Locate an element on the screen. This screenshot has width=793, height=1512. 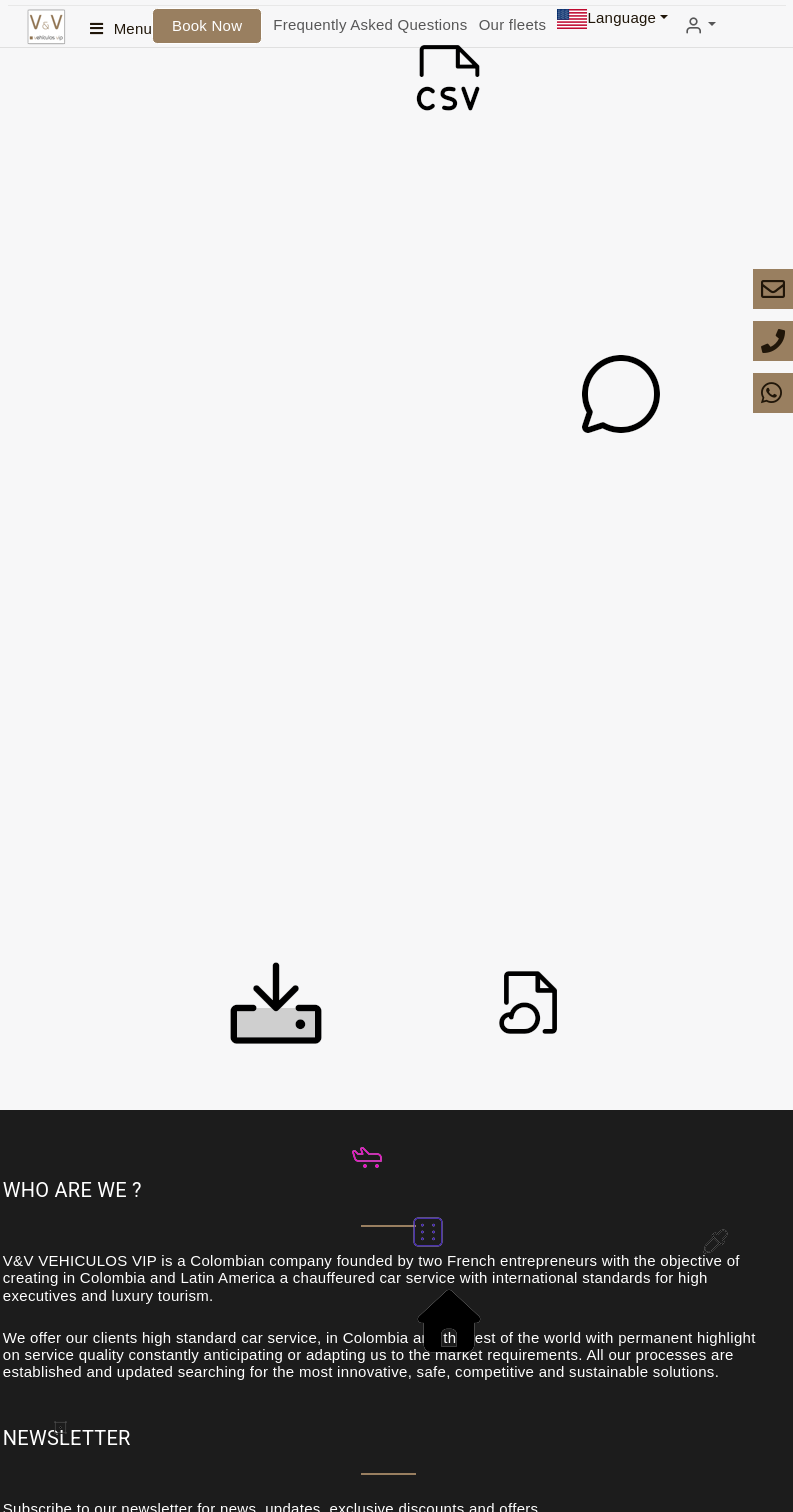
access cloud-synced files is located at coordinates (530, 1002).